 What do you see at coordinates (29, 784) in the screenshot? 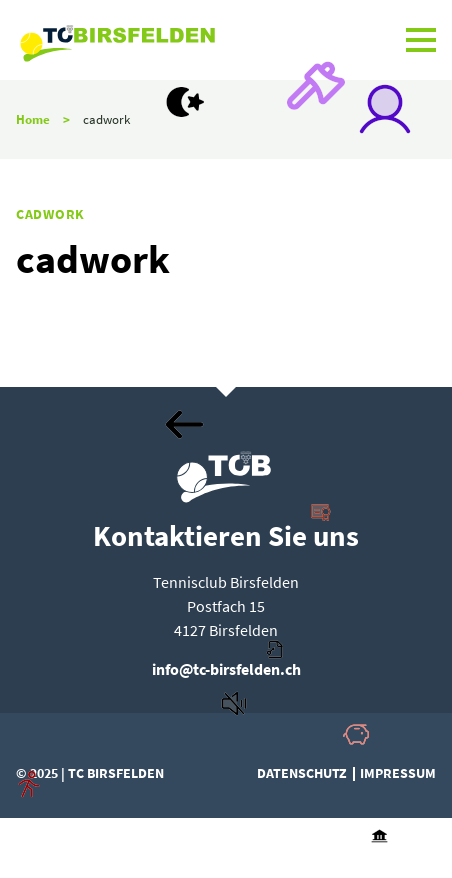
I see `walking directions or pedestrian navigation mode` at bounding box center [29, 784].